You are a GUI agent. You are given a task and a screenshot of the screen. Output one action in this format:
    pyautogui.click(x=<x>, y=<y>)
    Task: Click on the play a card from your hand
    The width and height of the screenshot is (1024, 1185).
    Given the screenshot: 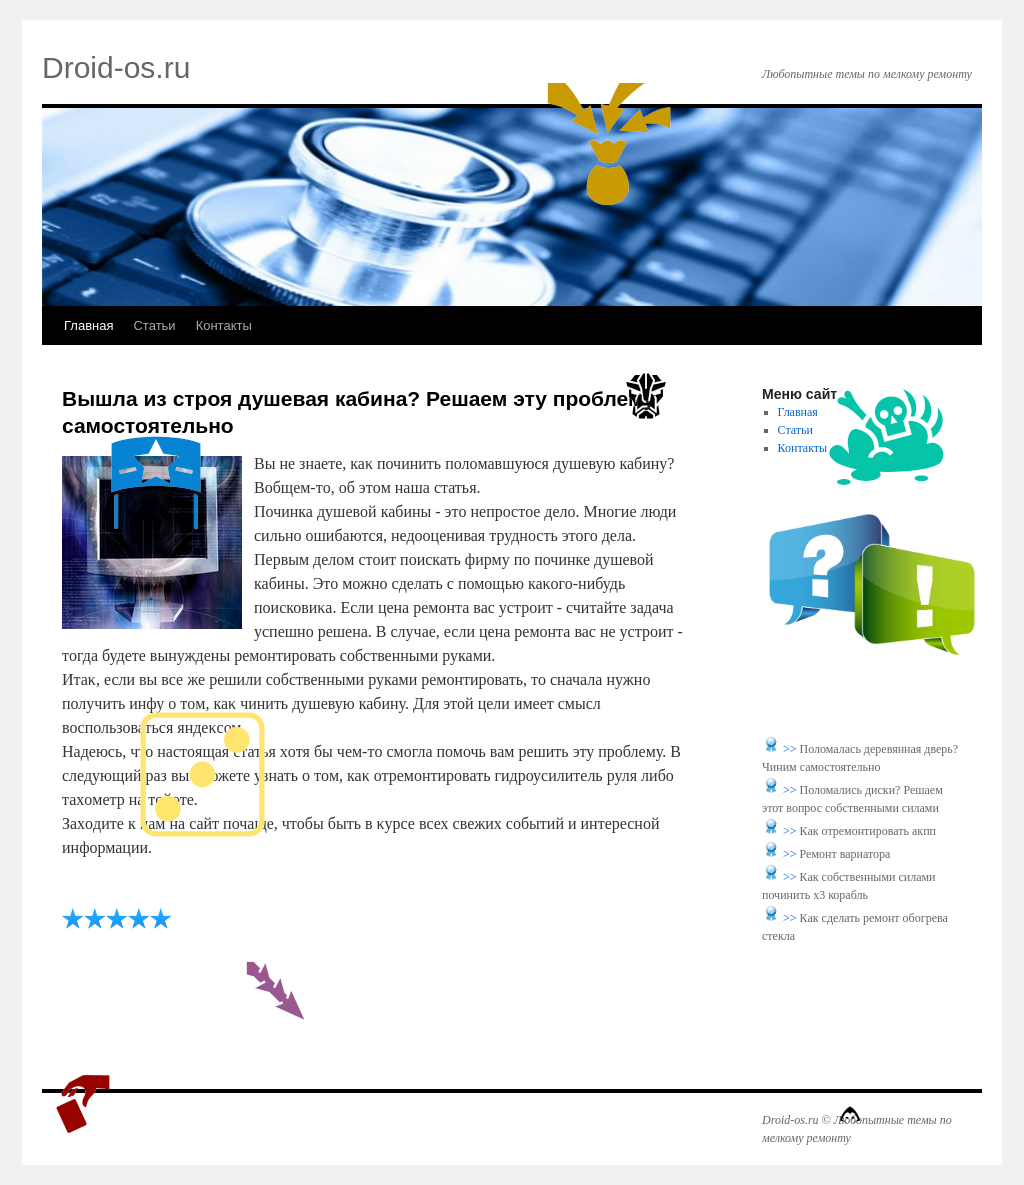 What is the action you would take?
    pyautogui.click(x=83, y=1104)
    